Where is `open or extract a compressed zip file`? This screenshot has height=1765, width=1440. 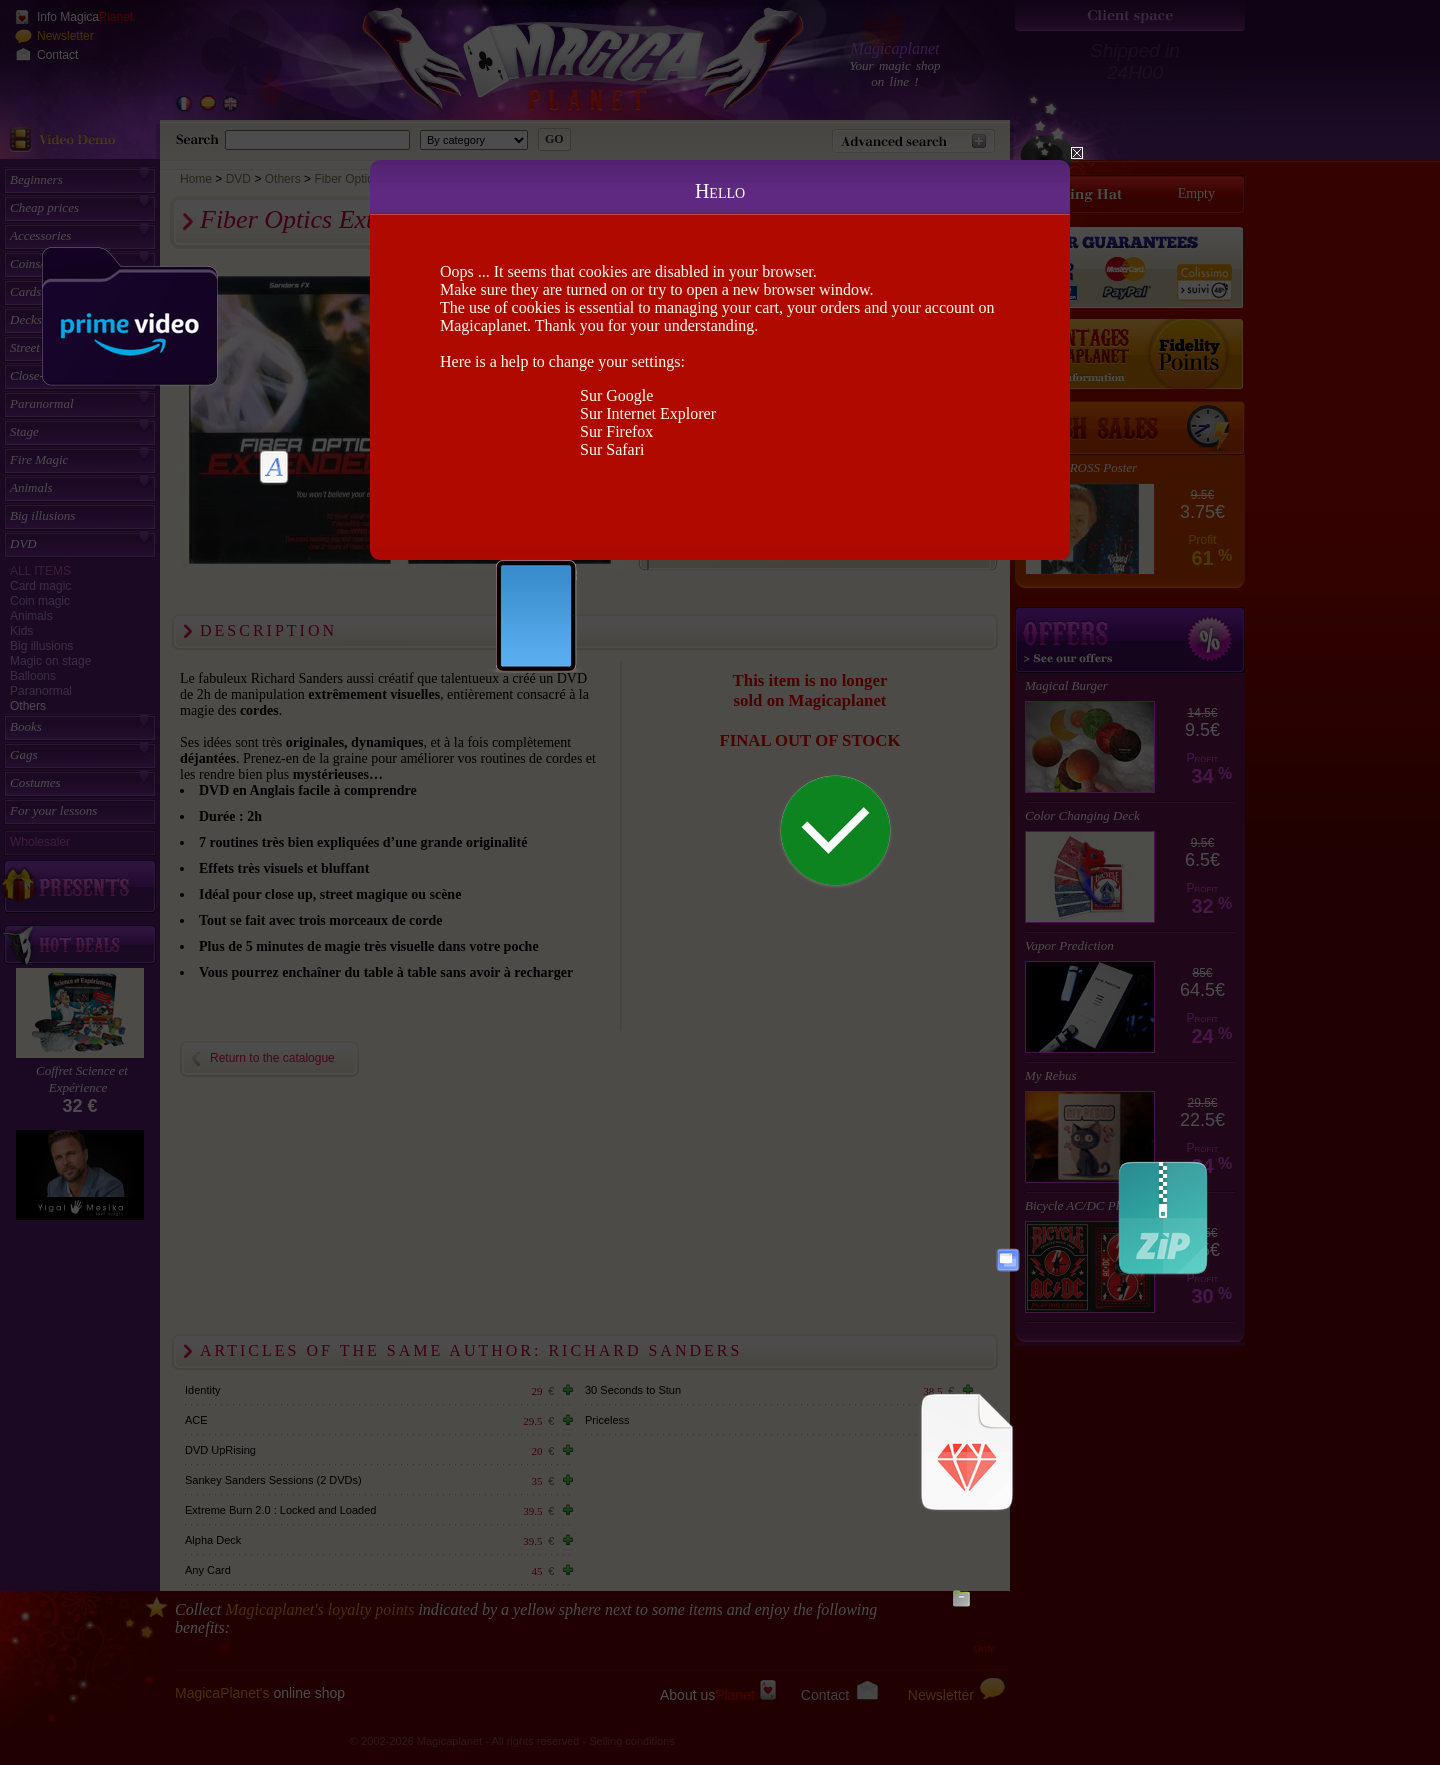 open or extract a compressed zip file is located at coordinates (1163, 1218).